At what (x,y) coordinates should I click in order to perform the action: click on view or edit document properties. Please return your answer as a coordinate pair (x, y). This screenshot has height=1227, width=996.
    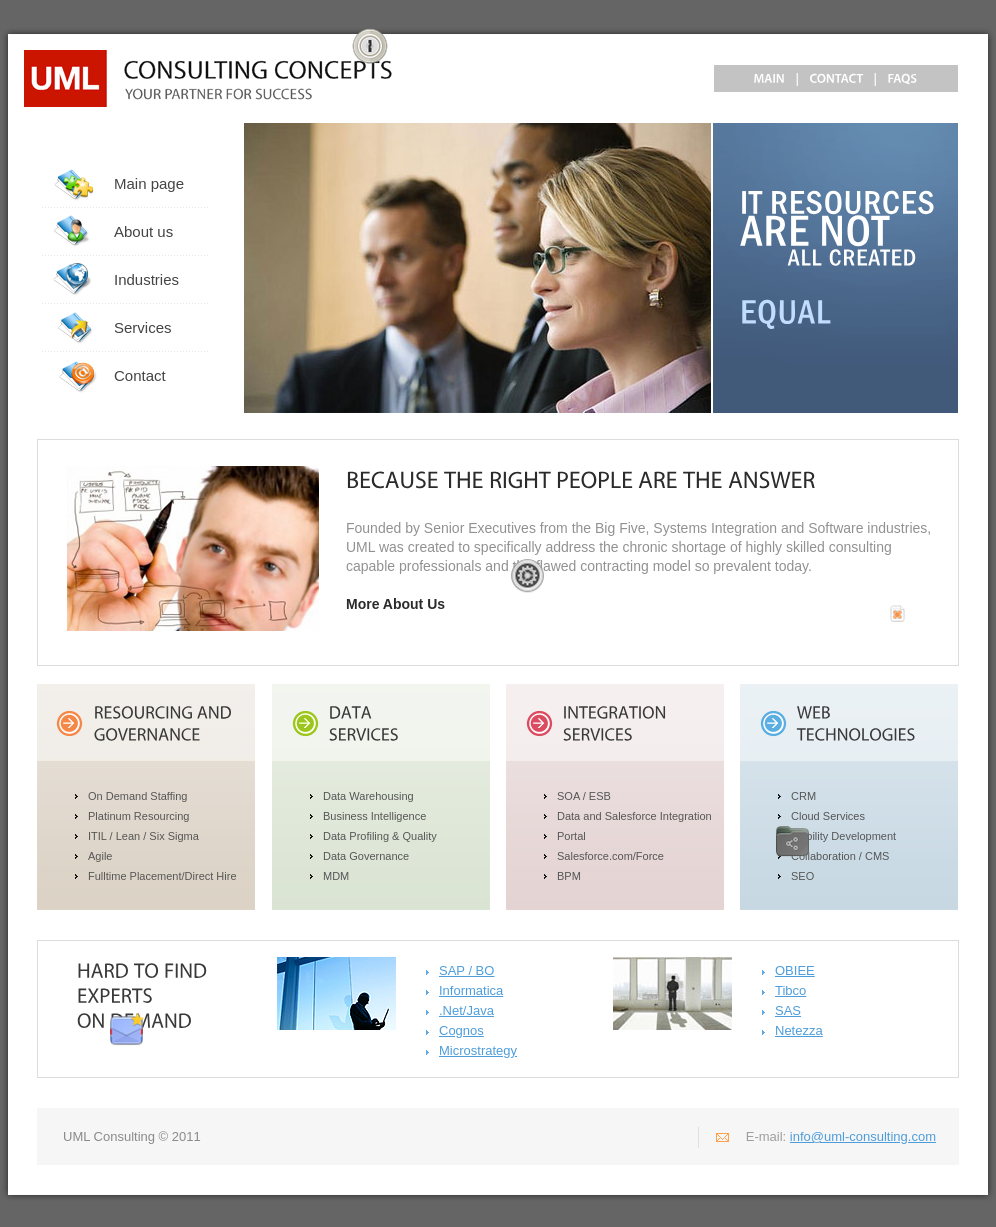
    Looking at the image, I should click on (527, 575).